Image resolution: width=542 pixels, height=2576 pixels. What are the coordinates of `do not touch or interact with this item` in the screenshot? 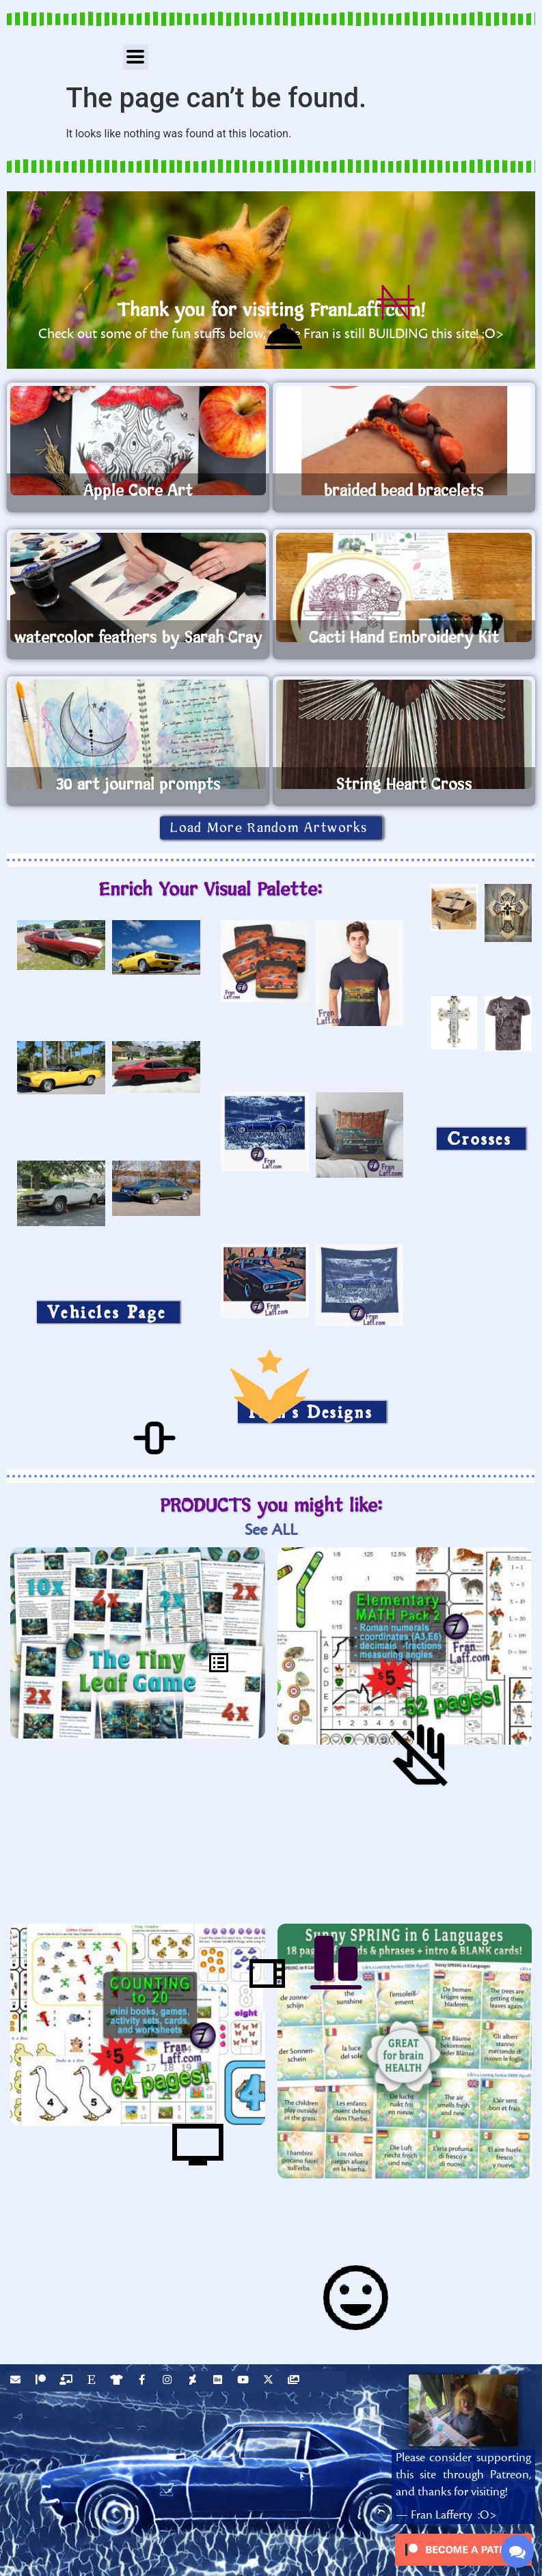 It's located at (421, 1756).